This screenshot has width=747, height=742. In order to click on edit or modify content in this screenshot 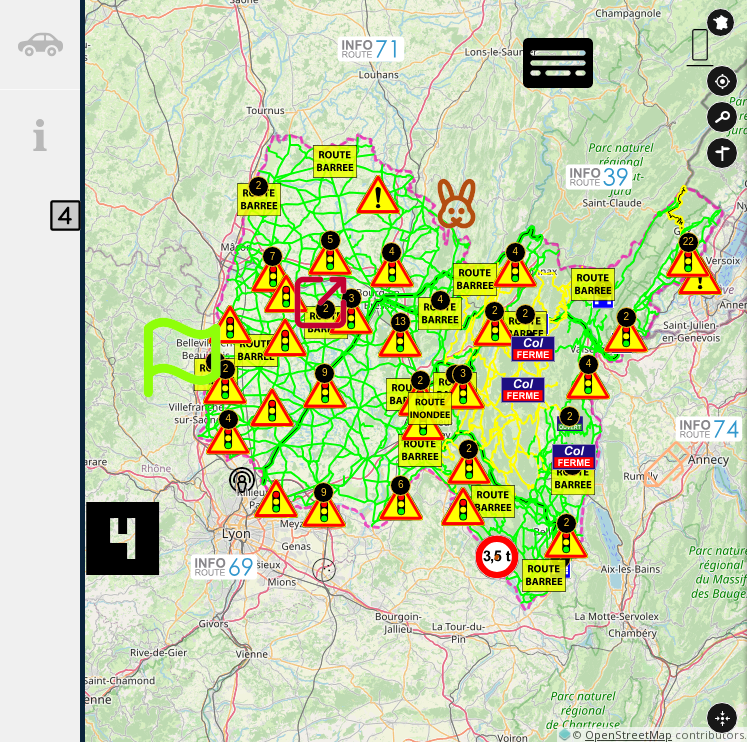, I will do `click(666, 465)`.